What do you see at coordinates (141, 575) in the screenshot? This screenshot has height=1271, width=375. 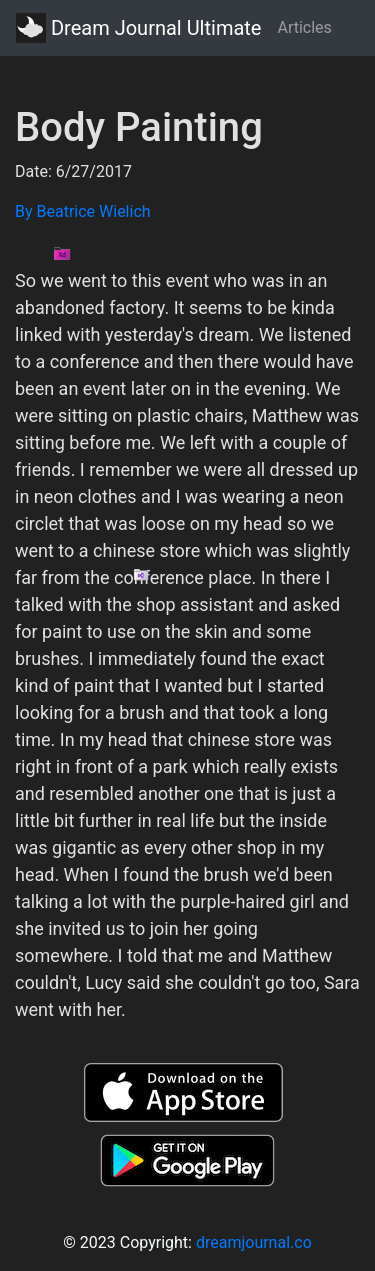 I see `open visual studio project files folder` at bounding box center [141, 575].